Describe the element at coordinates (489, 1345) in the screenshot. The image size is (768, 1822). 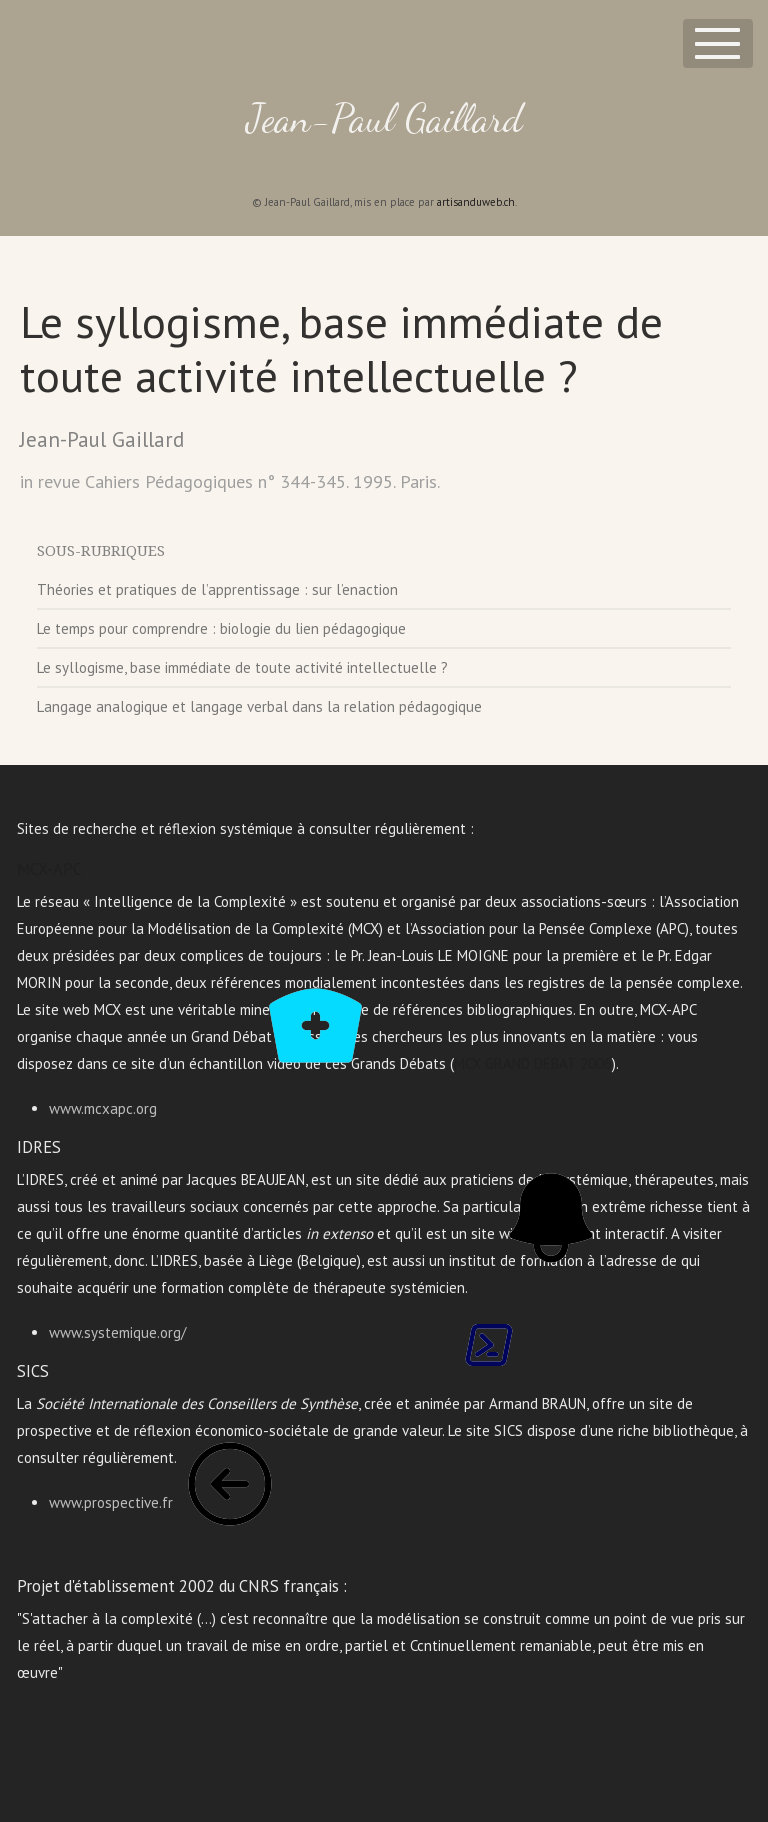
I see `open powershell terminal` at that location.